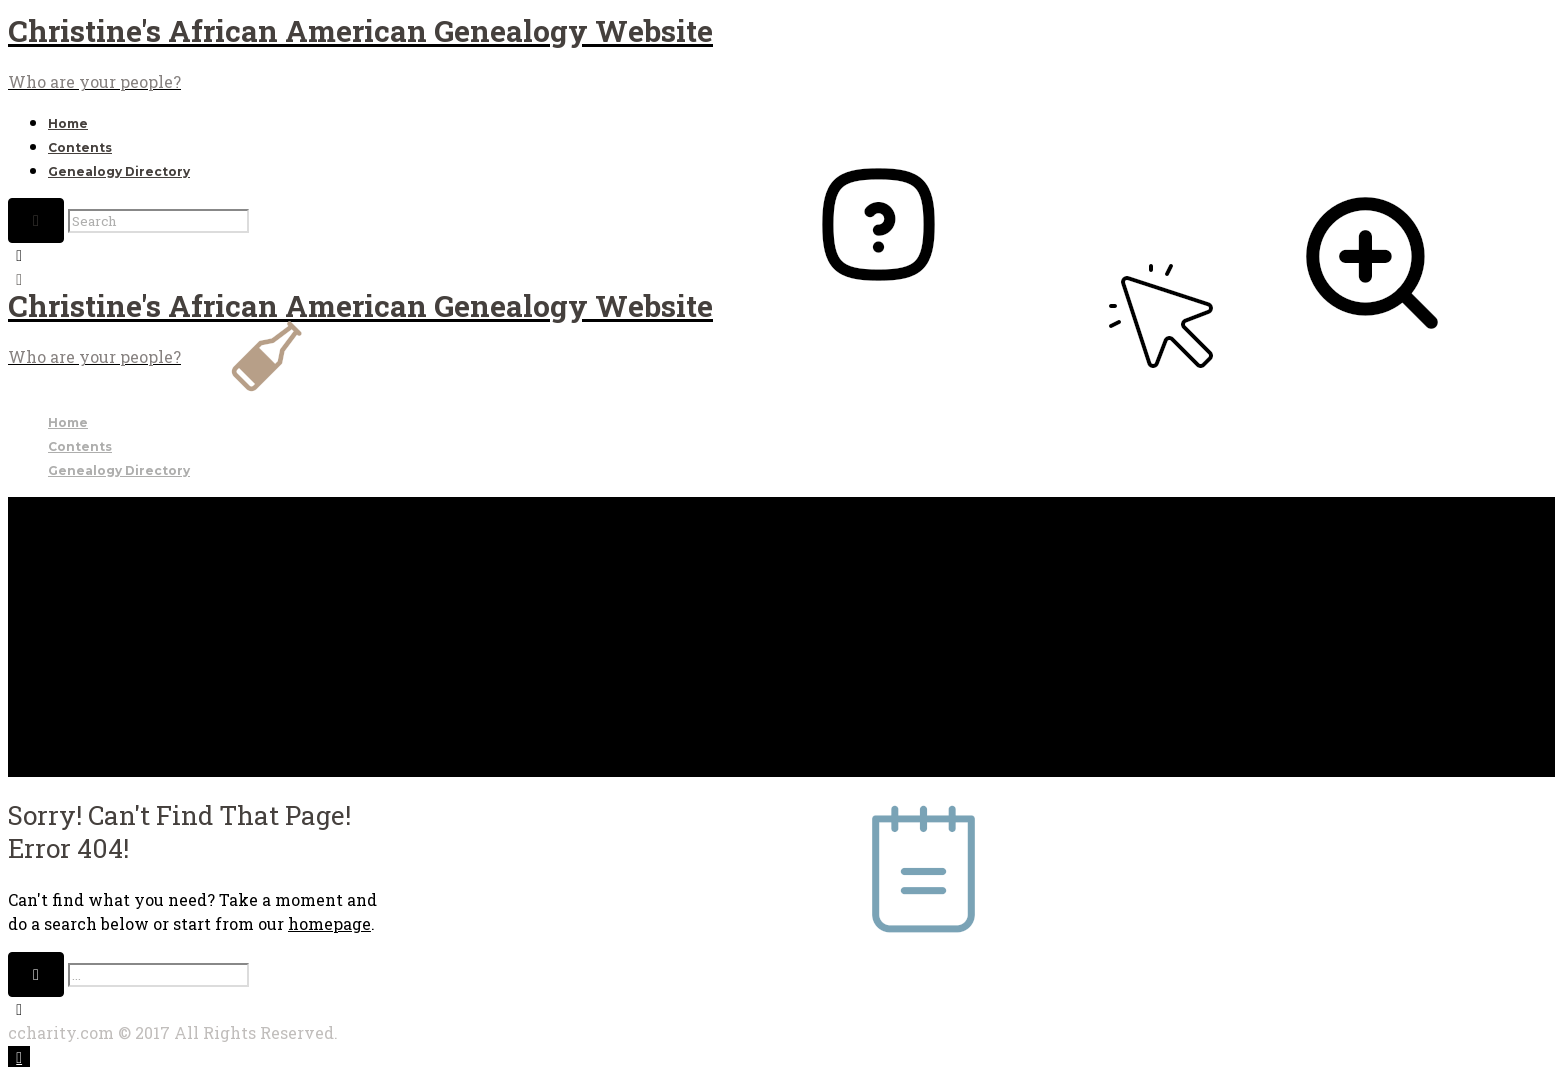 This screenshot has height=1077, width=1563. Describe the element at coordinates (923, 871) in the screenshot. I see `open notes or notepad app` at that location.